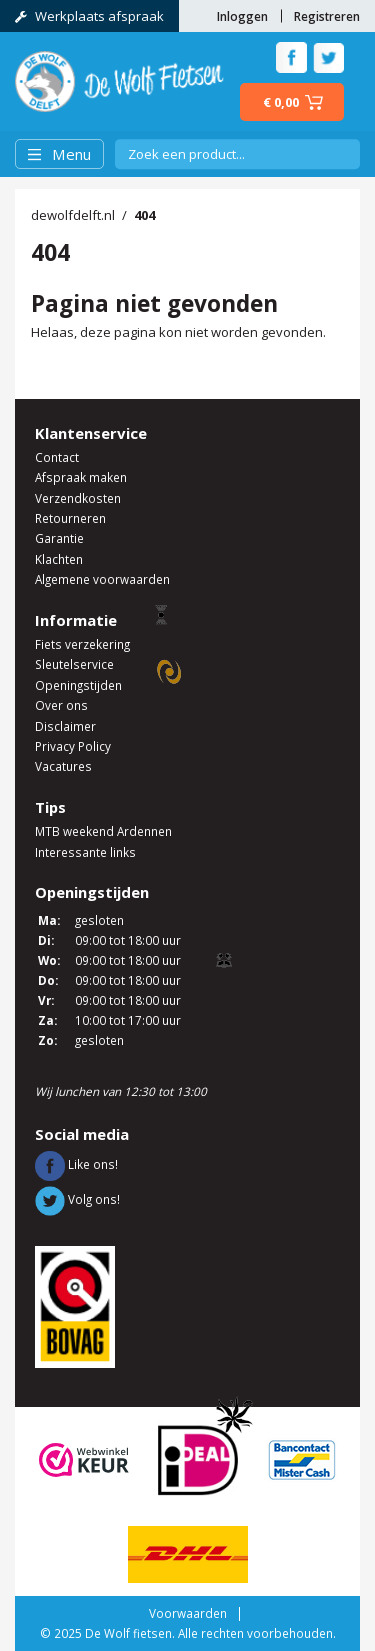  I want to click on indicates a burst of energy or power-up activation, so click(161, 615).